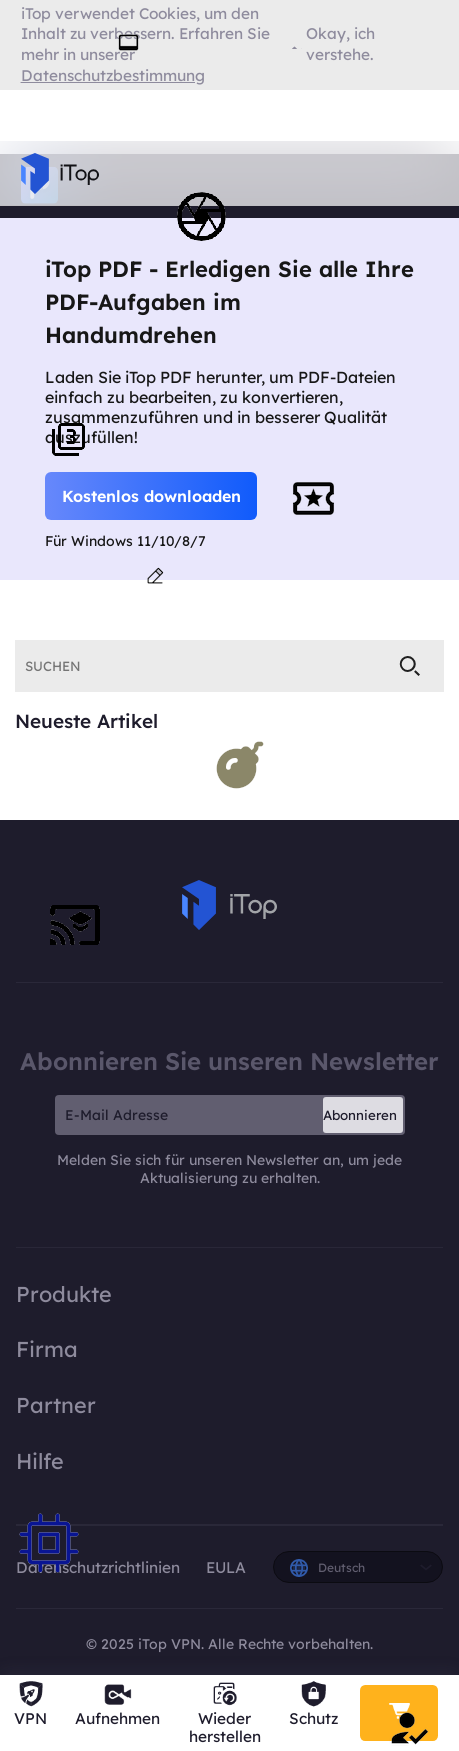 The width and height of the screenshot is (459, 1751). I want to click on cast or share educational content to a display, so click(75, 925).